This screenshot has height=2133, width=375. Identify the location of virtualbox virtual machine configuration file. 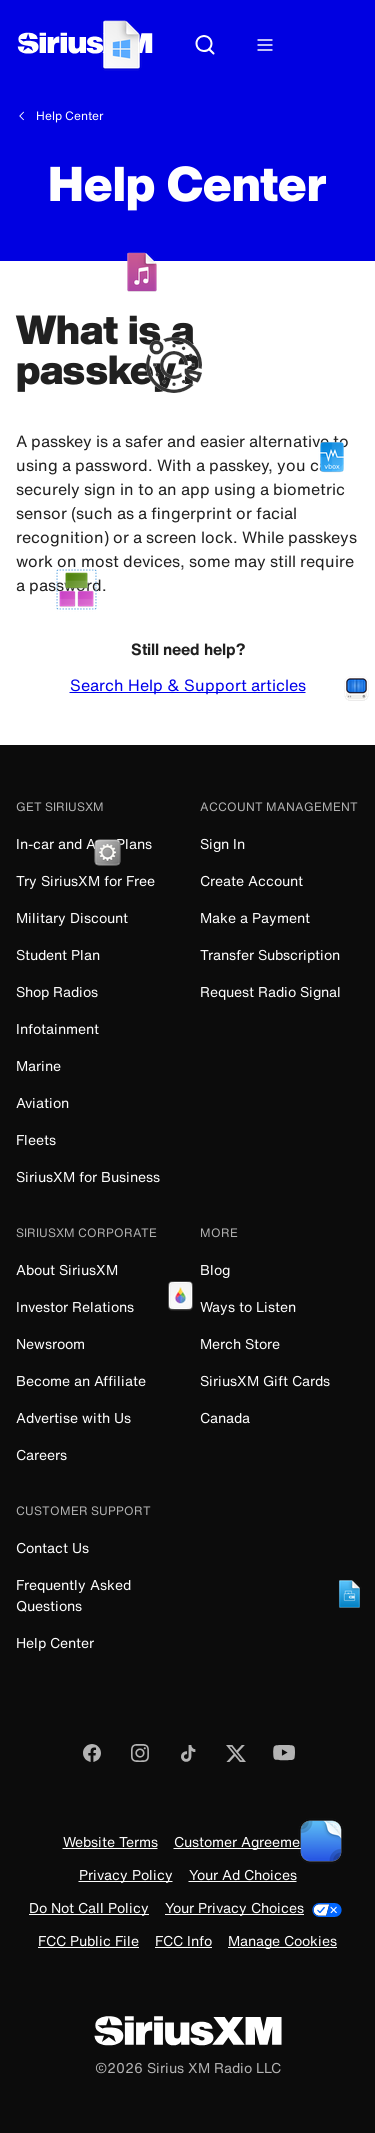
(332, 457).